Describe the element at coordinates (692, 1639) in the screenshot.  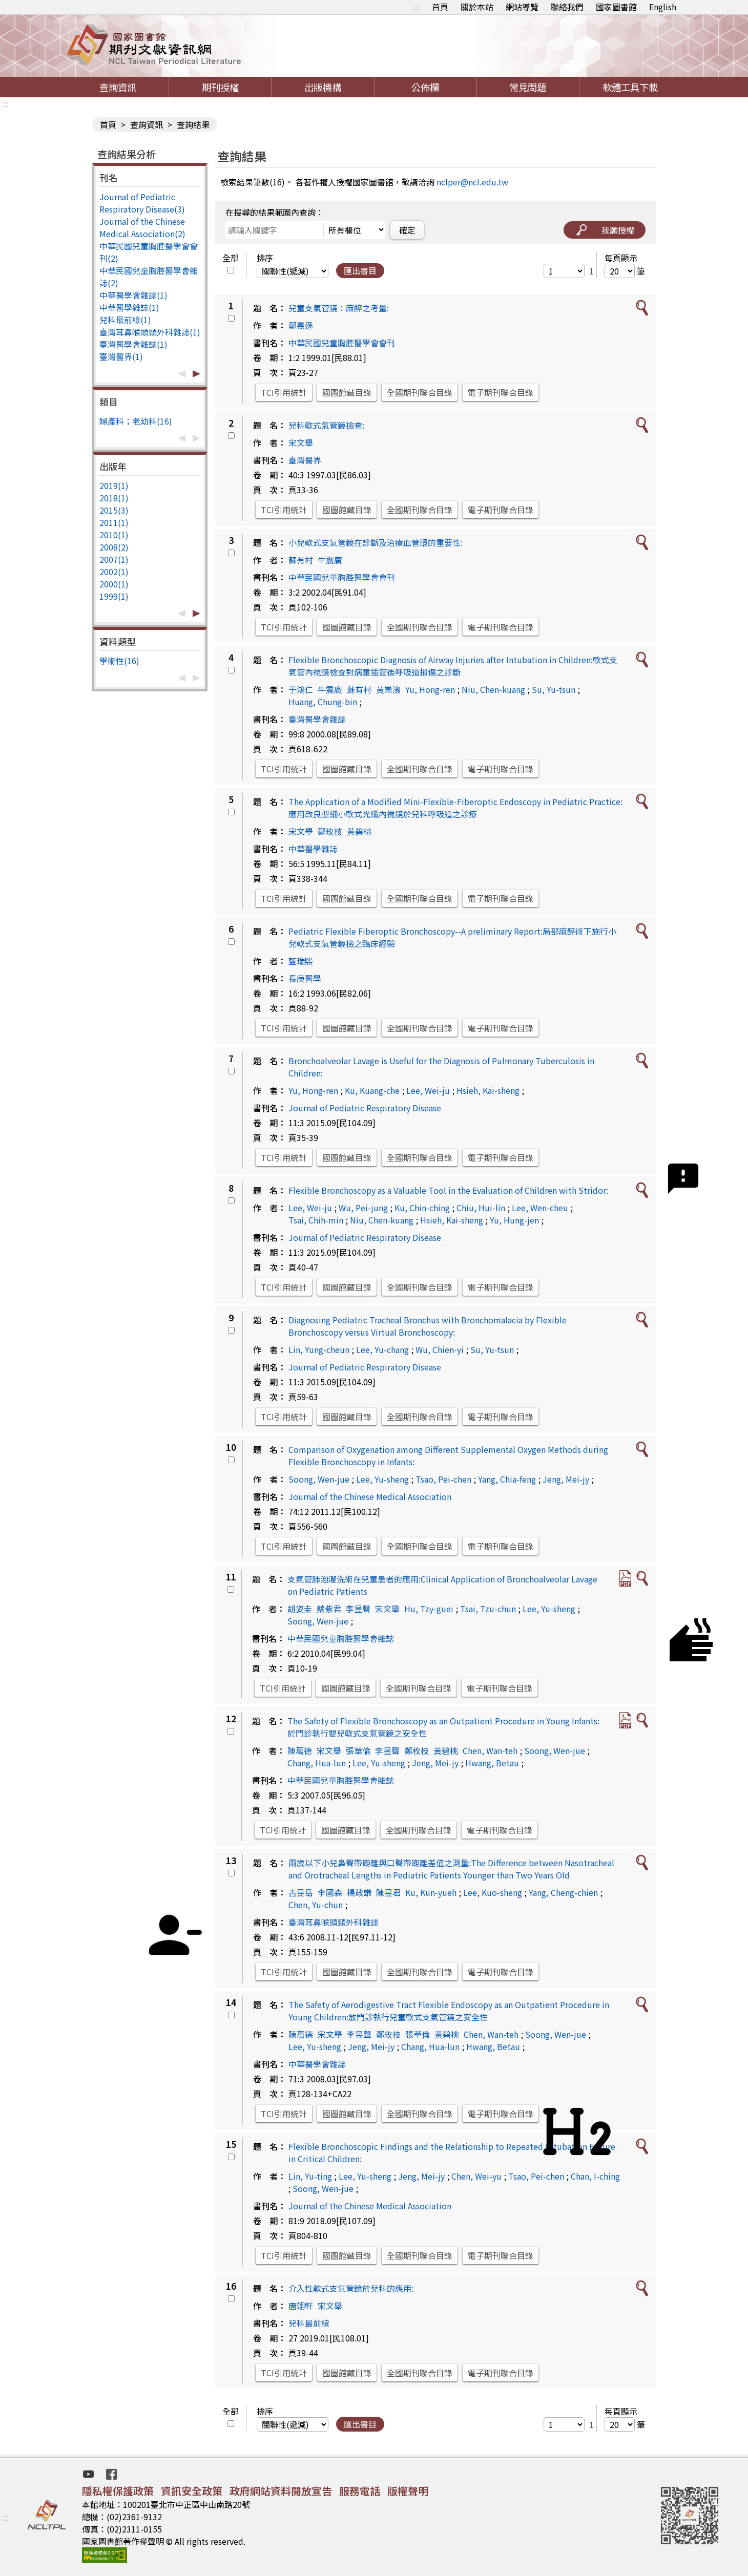
I see `activate hand dryer` at that location.